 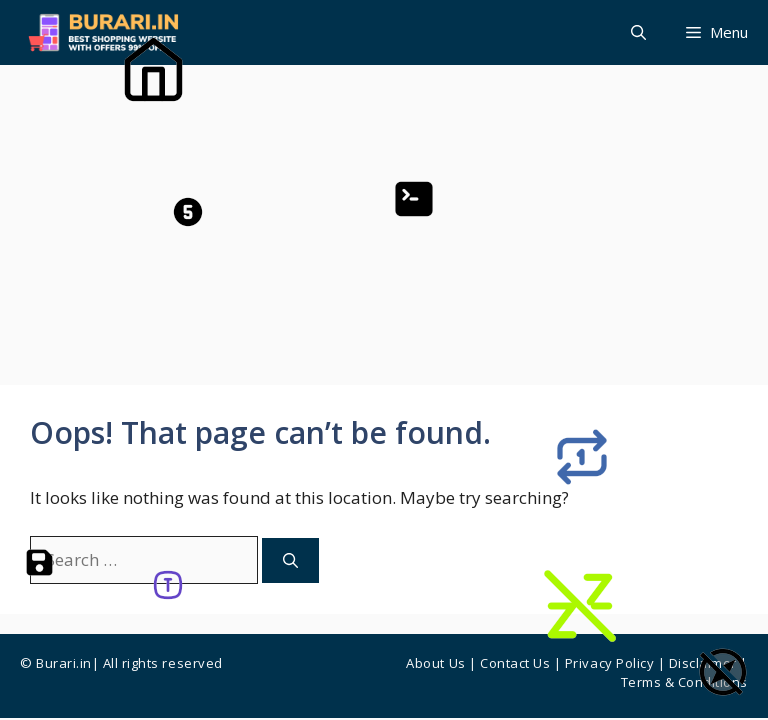 I want to click on disable sleep mode, so click(x=580, y=606).